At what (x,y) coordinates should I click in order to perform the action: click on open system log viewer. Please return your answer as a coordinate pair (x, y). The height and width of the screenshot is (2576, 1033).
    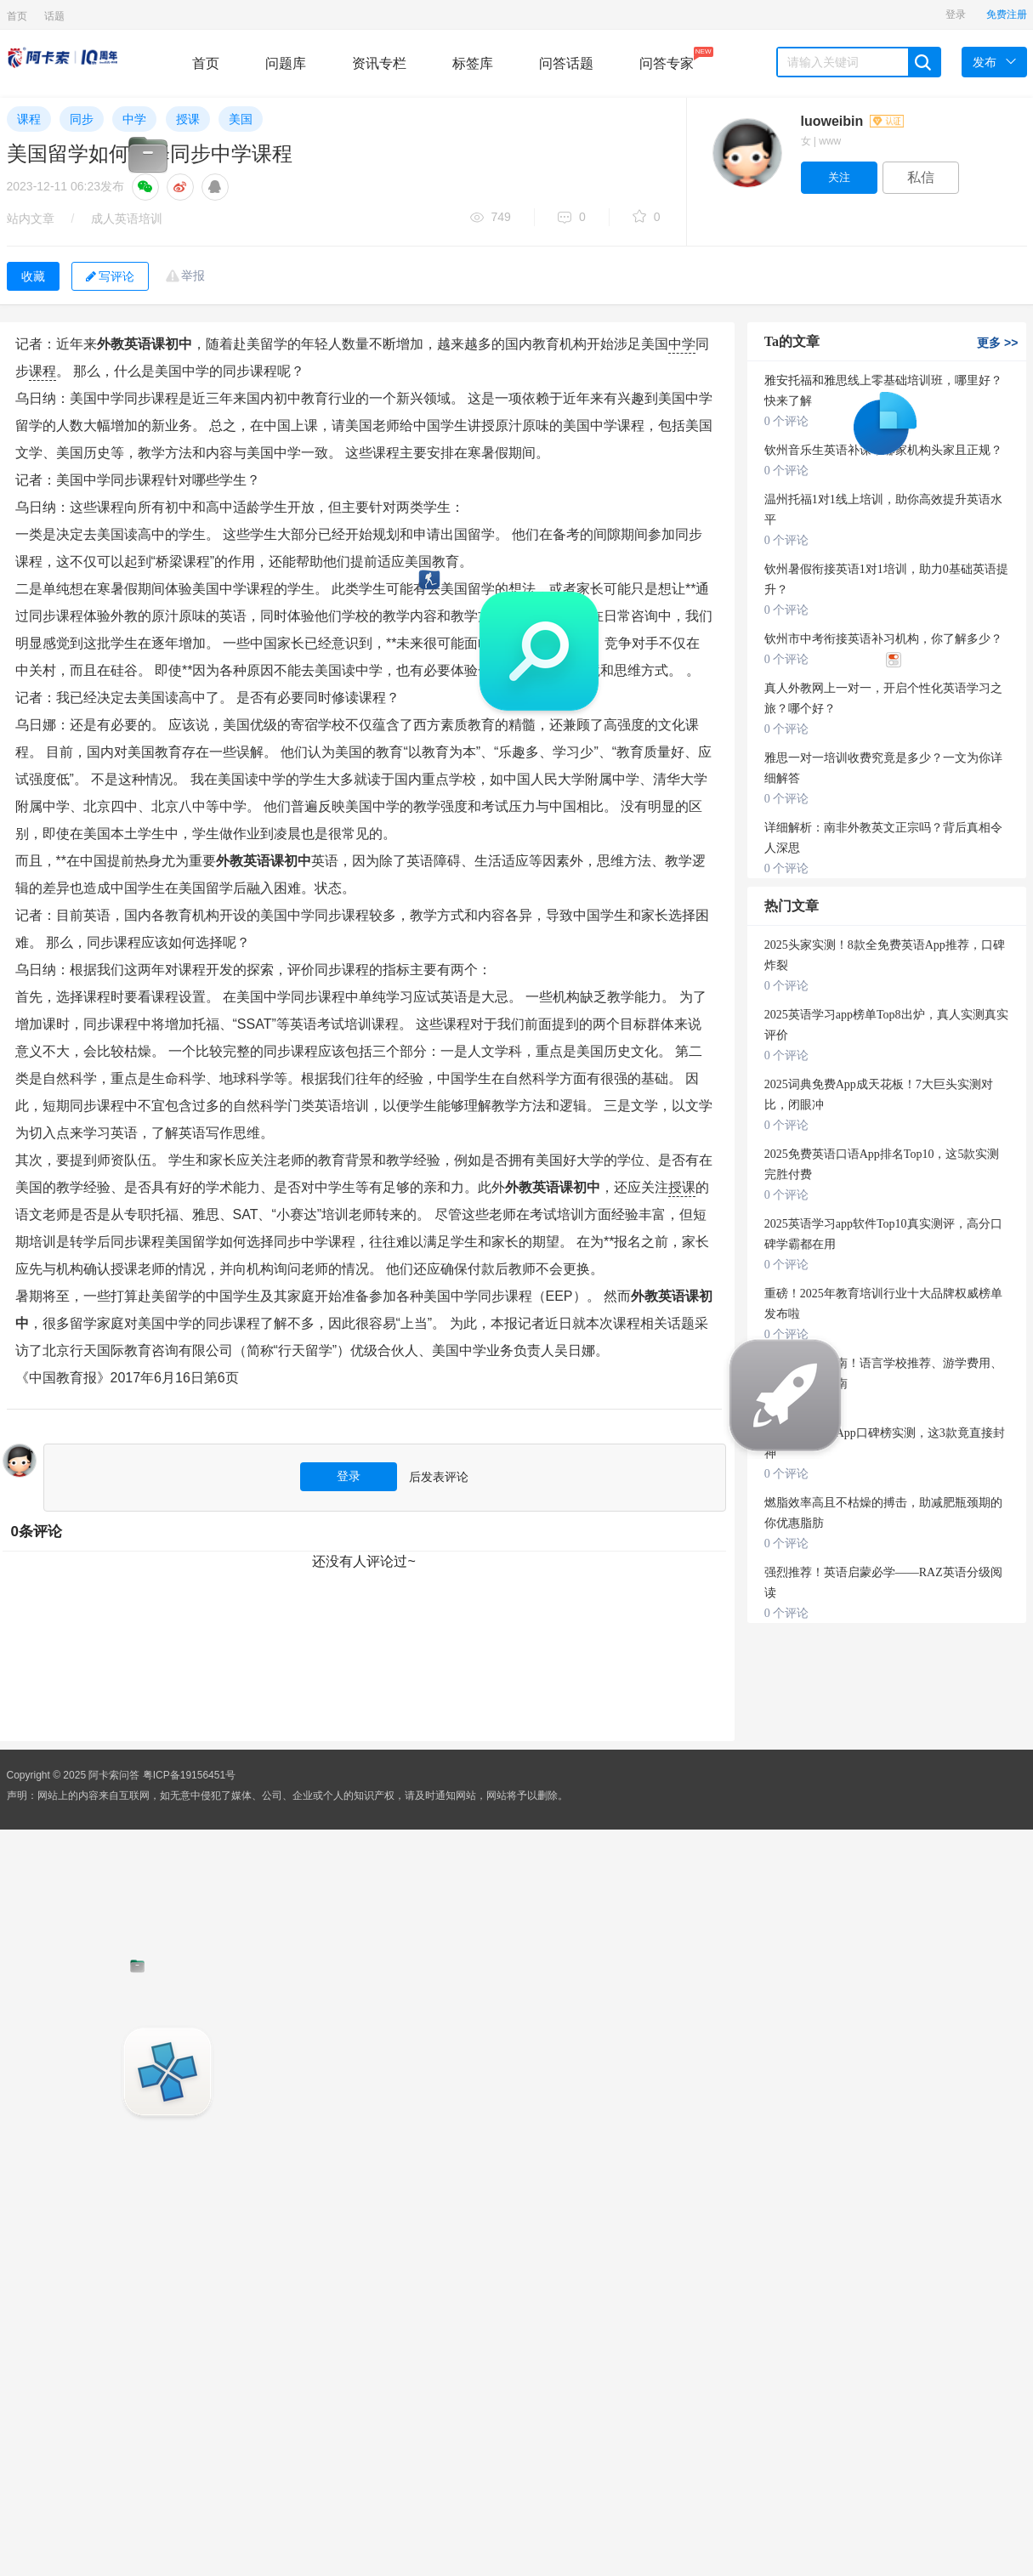
    Looking at the image, I should click on (539, 651).